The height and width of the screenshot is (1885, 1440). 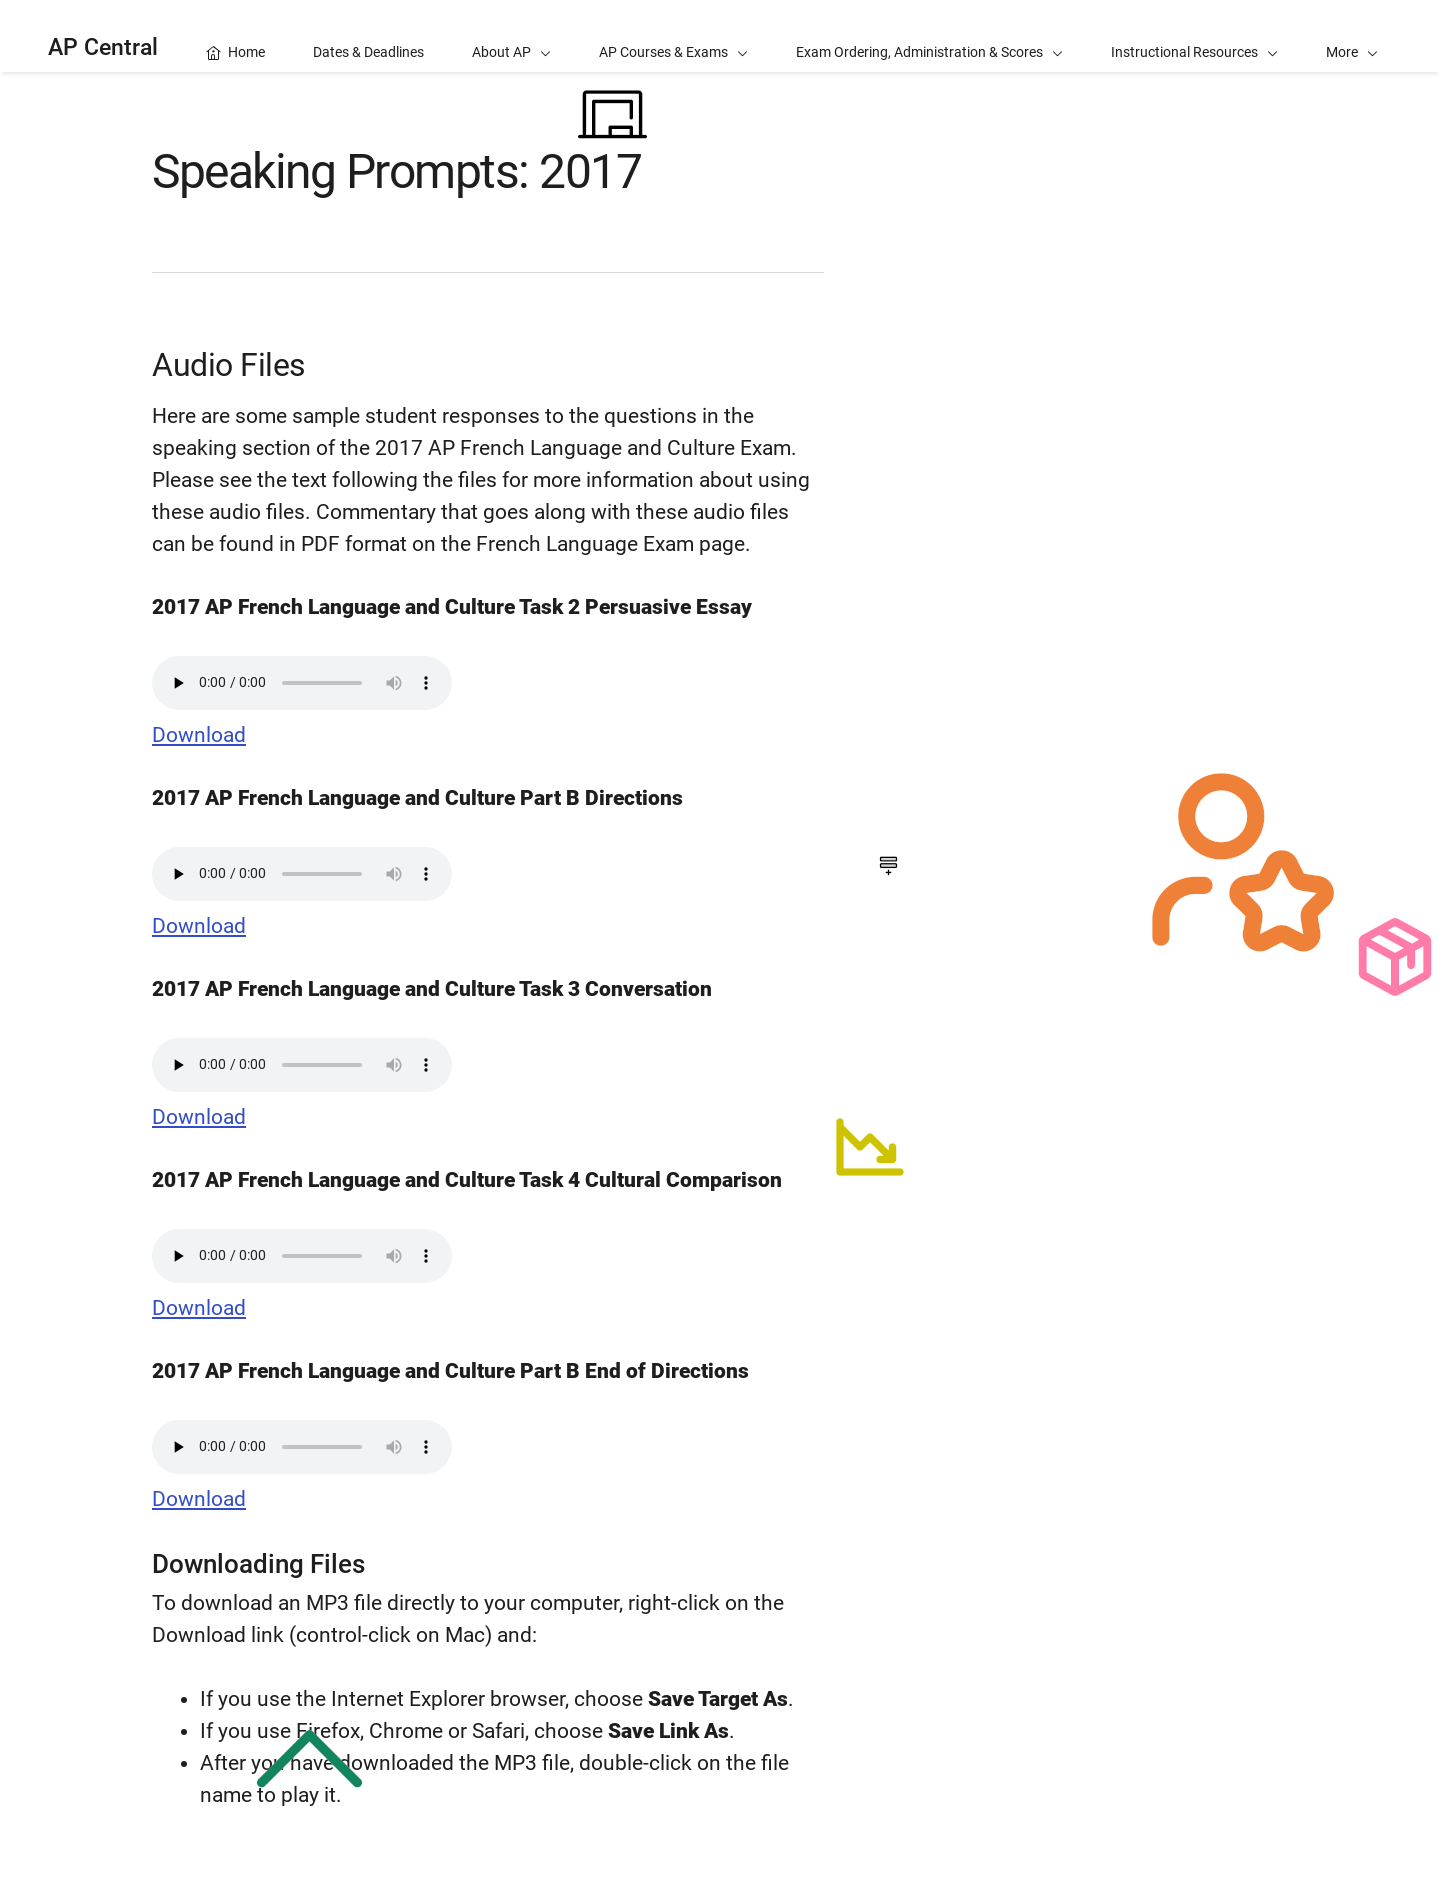 I want to click on add a new row below, so click(x=888, y=864).